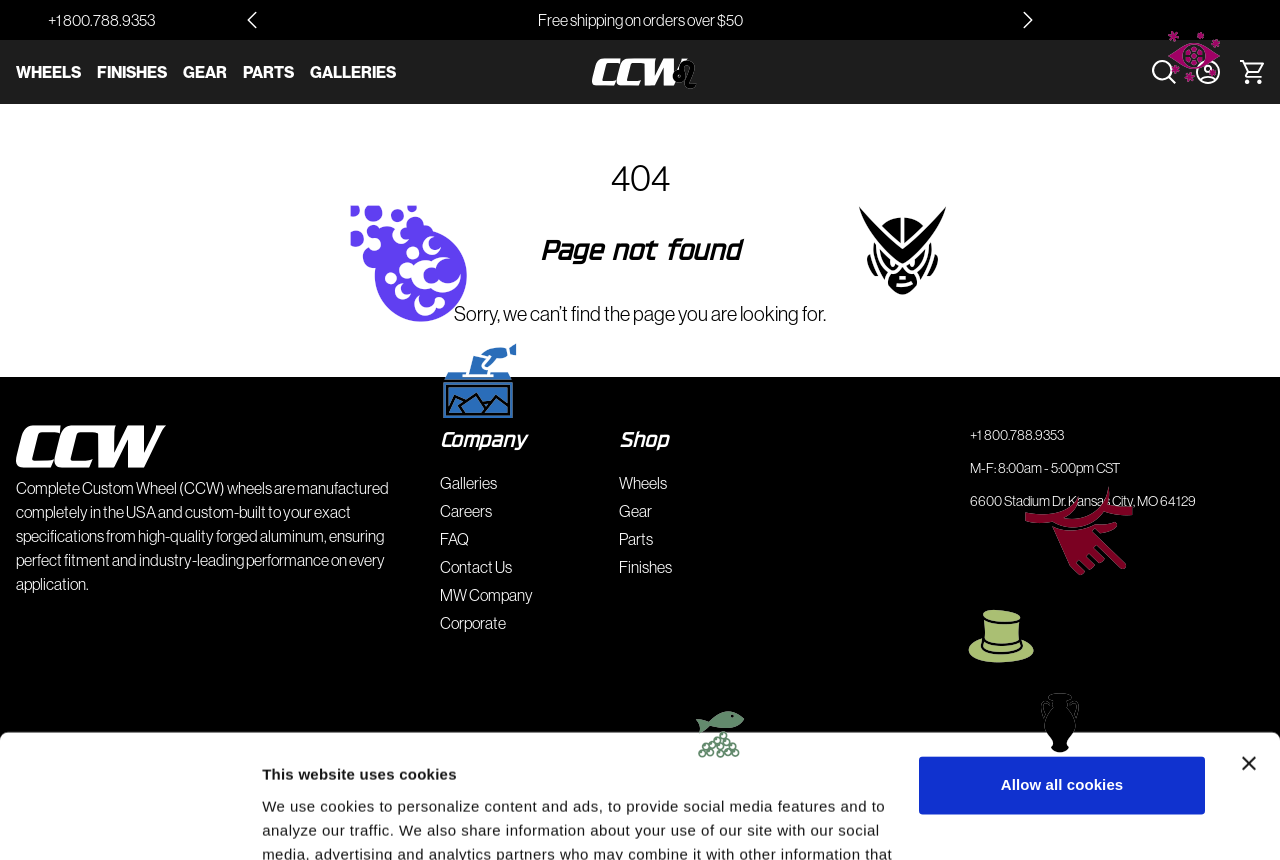  What do you see at coordinates (684, 74) in the screenshot?
I see `represents the leo zodiac sign` at bounding box center [684, 74].